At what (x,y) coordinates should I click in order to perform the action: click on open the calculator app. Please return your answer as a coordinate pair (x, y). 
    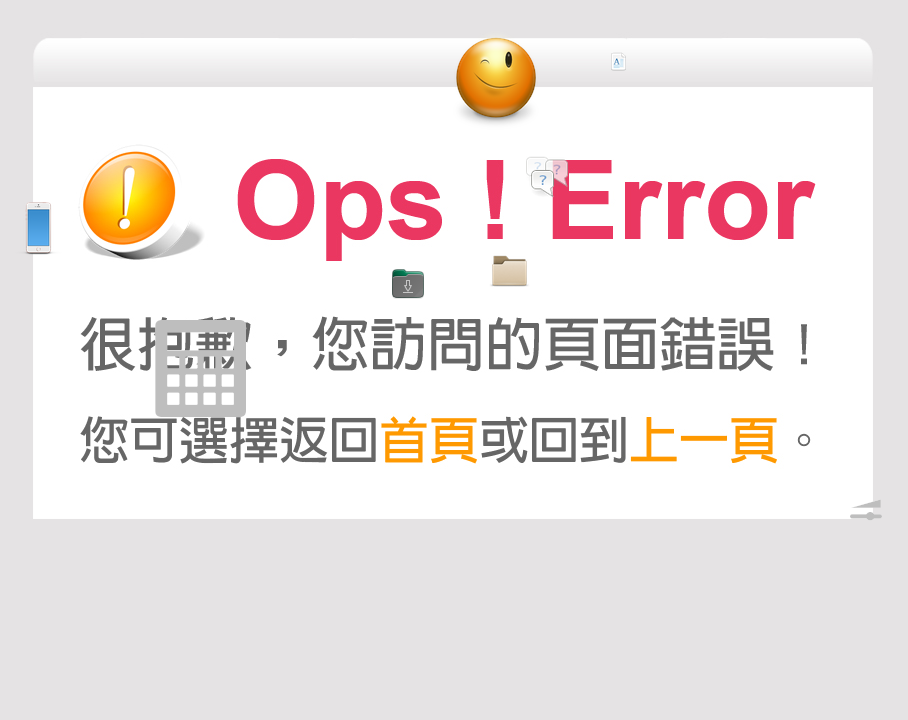
    Looking at the image, I should click on (197, 368).